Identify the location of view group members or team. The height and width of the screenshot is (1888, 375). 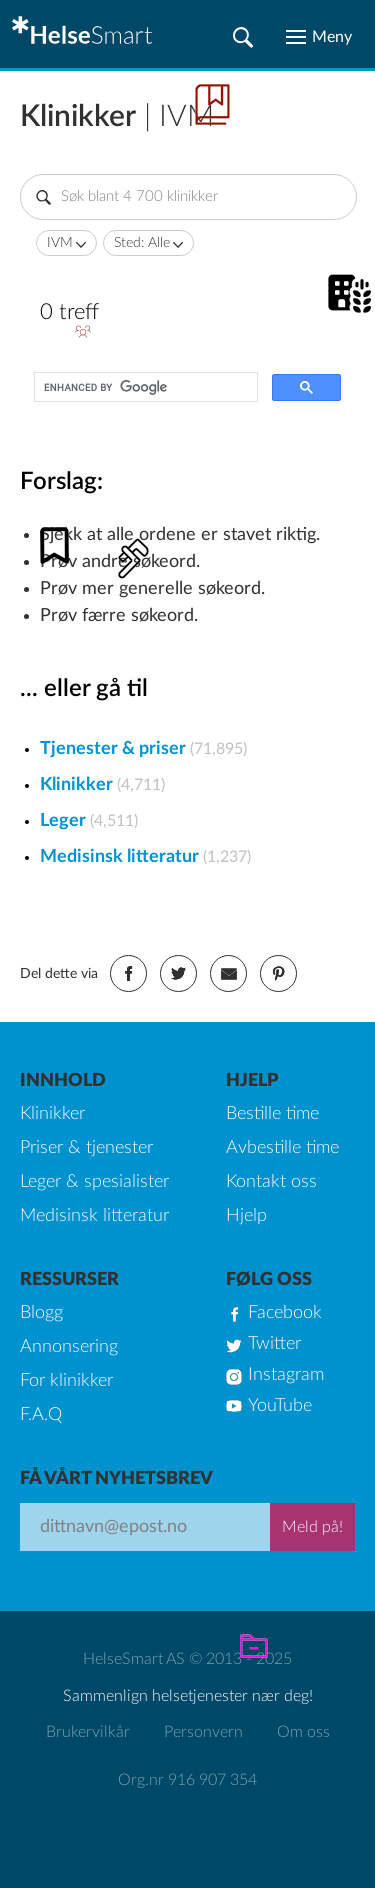
(83, 331).